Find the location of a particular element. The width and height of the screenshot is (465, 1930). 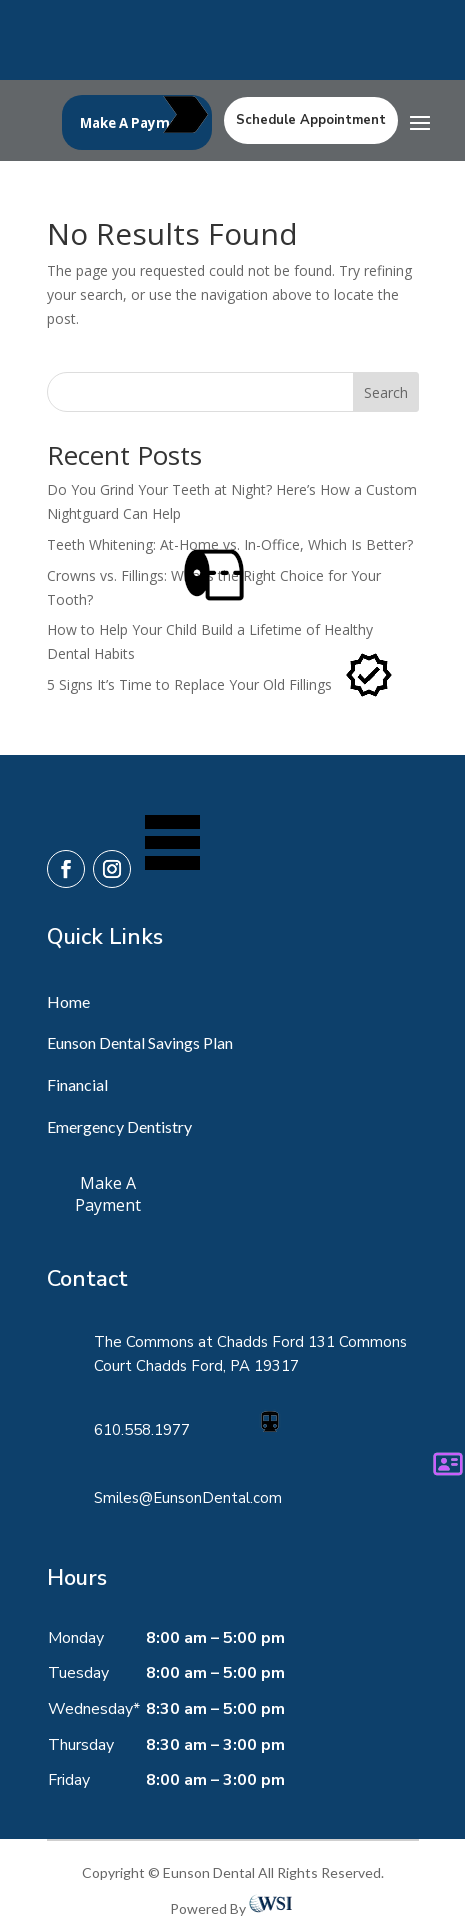

view data in row format is located at coordinates (172, 842).